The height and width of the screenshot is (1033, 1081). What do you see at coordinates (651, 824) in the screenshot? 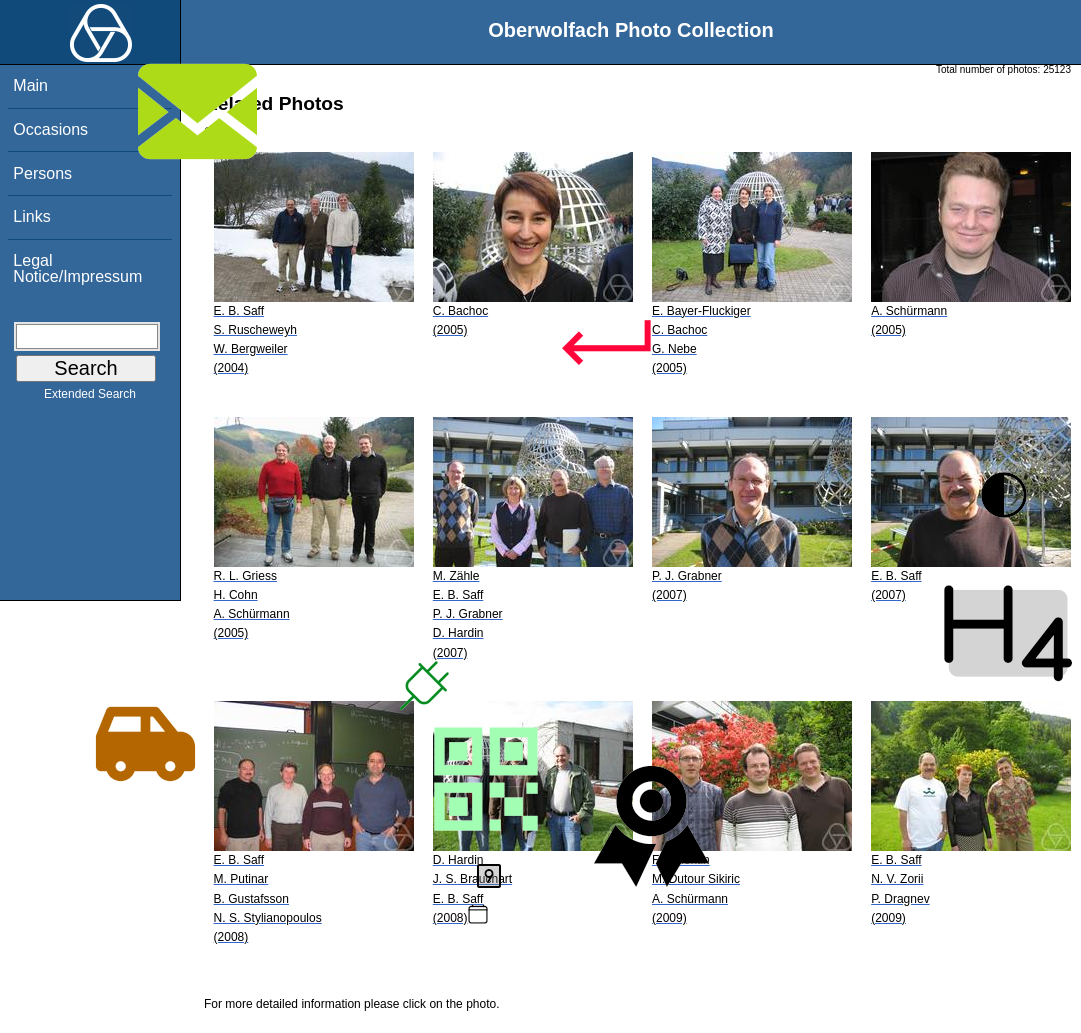
I see `indicates an award or achievement` at bounding box center [651, 824].